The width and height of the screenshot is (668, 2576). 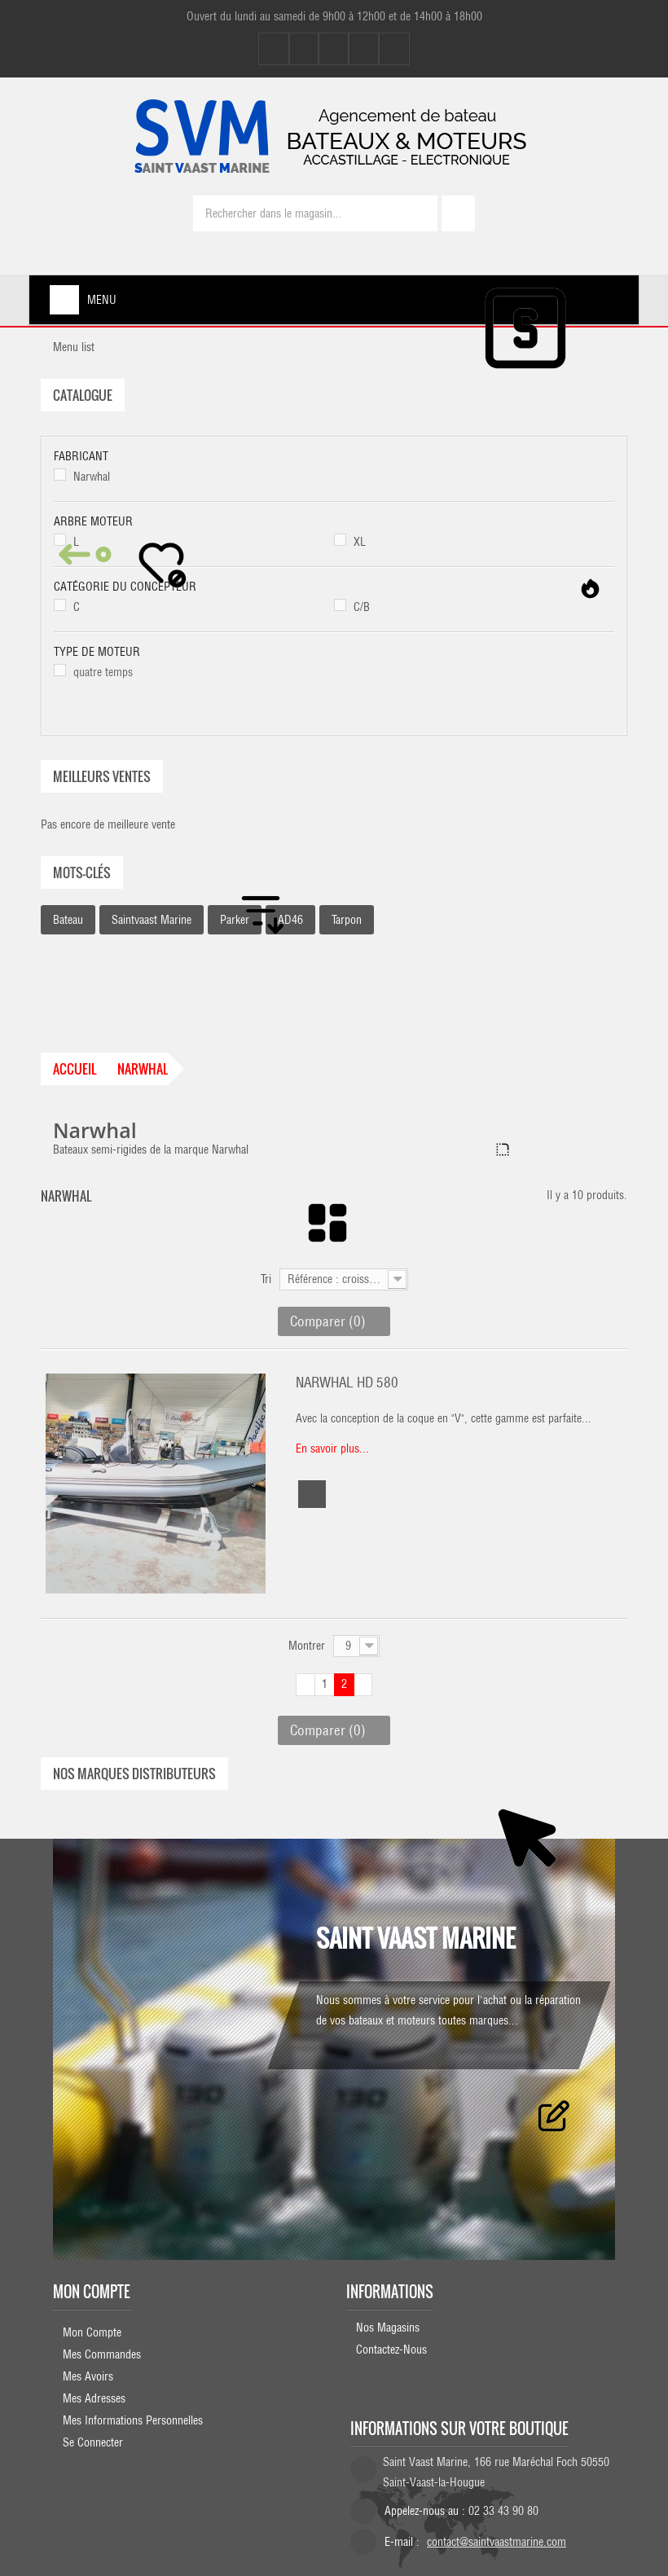 I want to click on indicates trending or popular content, so click(x=590, y=588).